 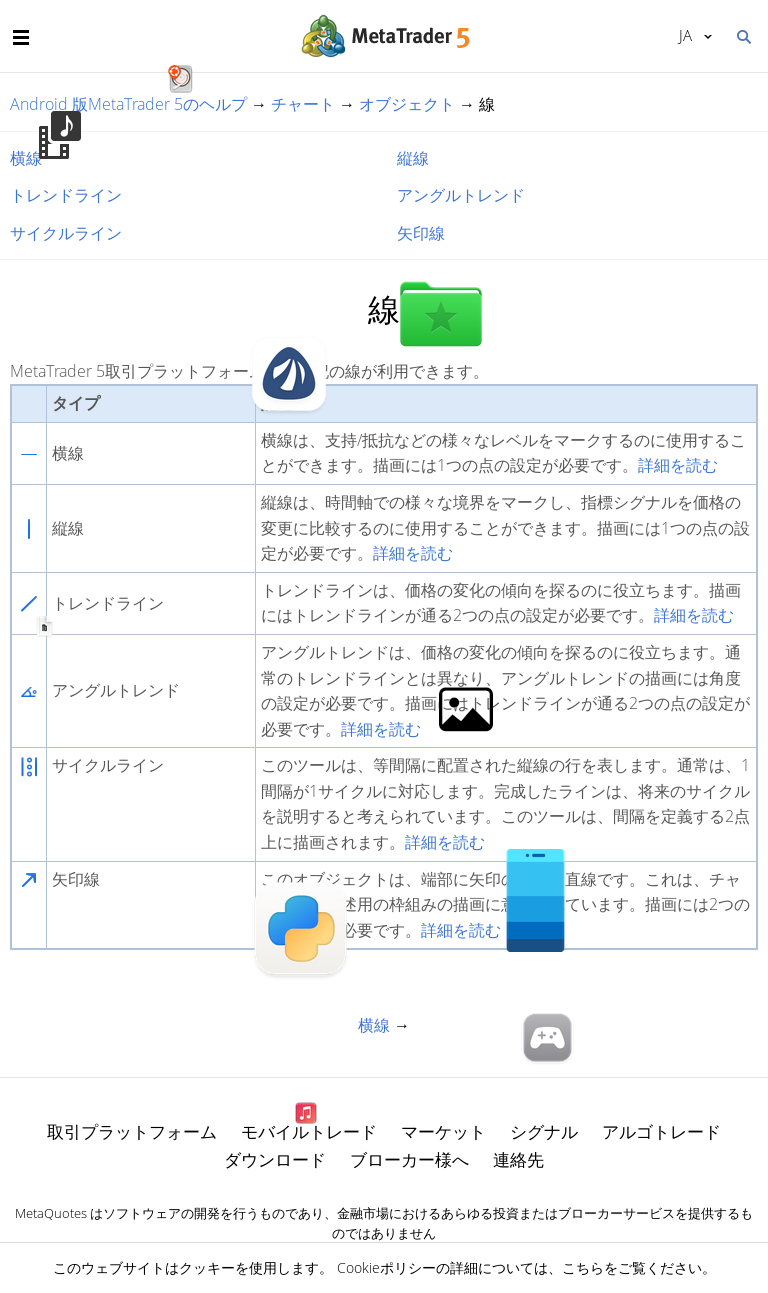 I want to click on open the your phone companion app, so click(x=535, y=900).